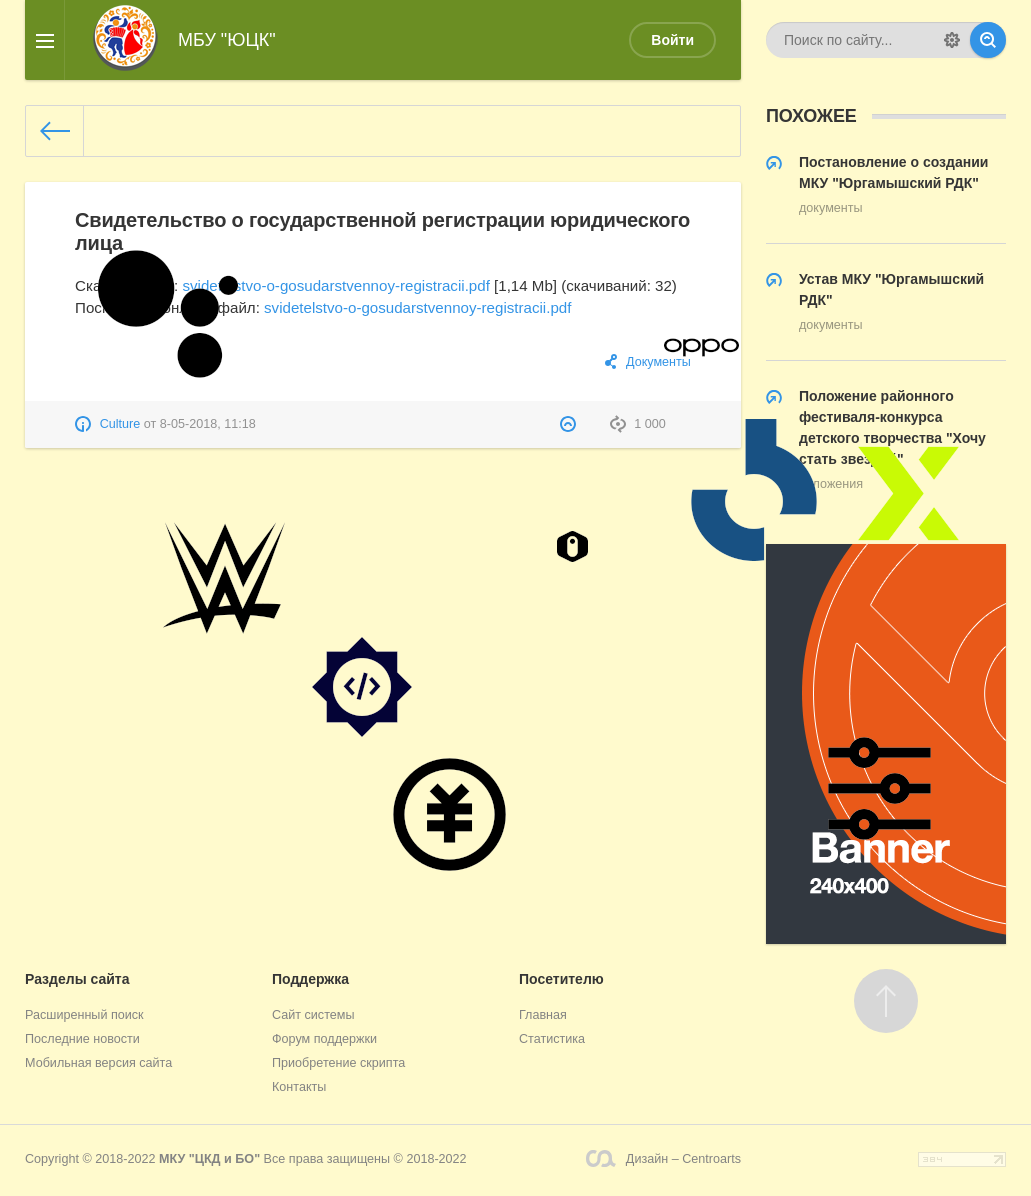 This screenshot has height=1196, width=1031. Describe the element at coordinates (168, 314) in the screenshot. I see `open google assistant` at that location.